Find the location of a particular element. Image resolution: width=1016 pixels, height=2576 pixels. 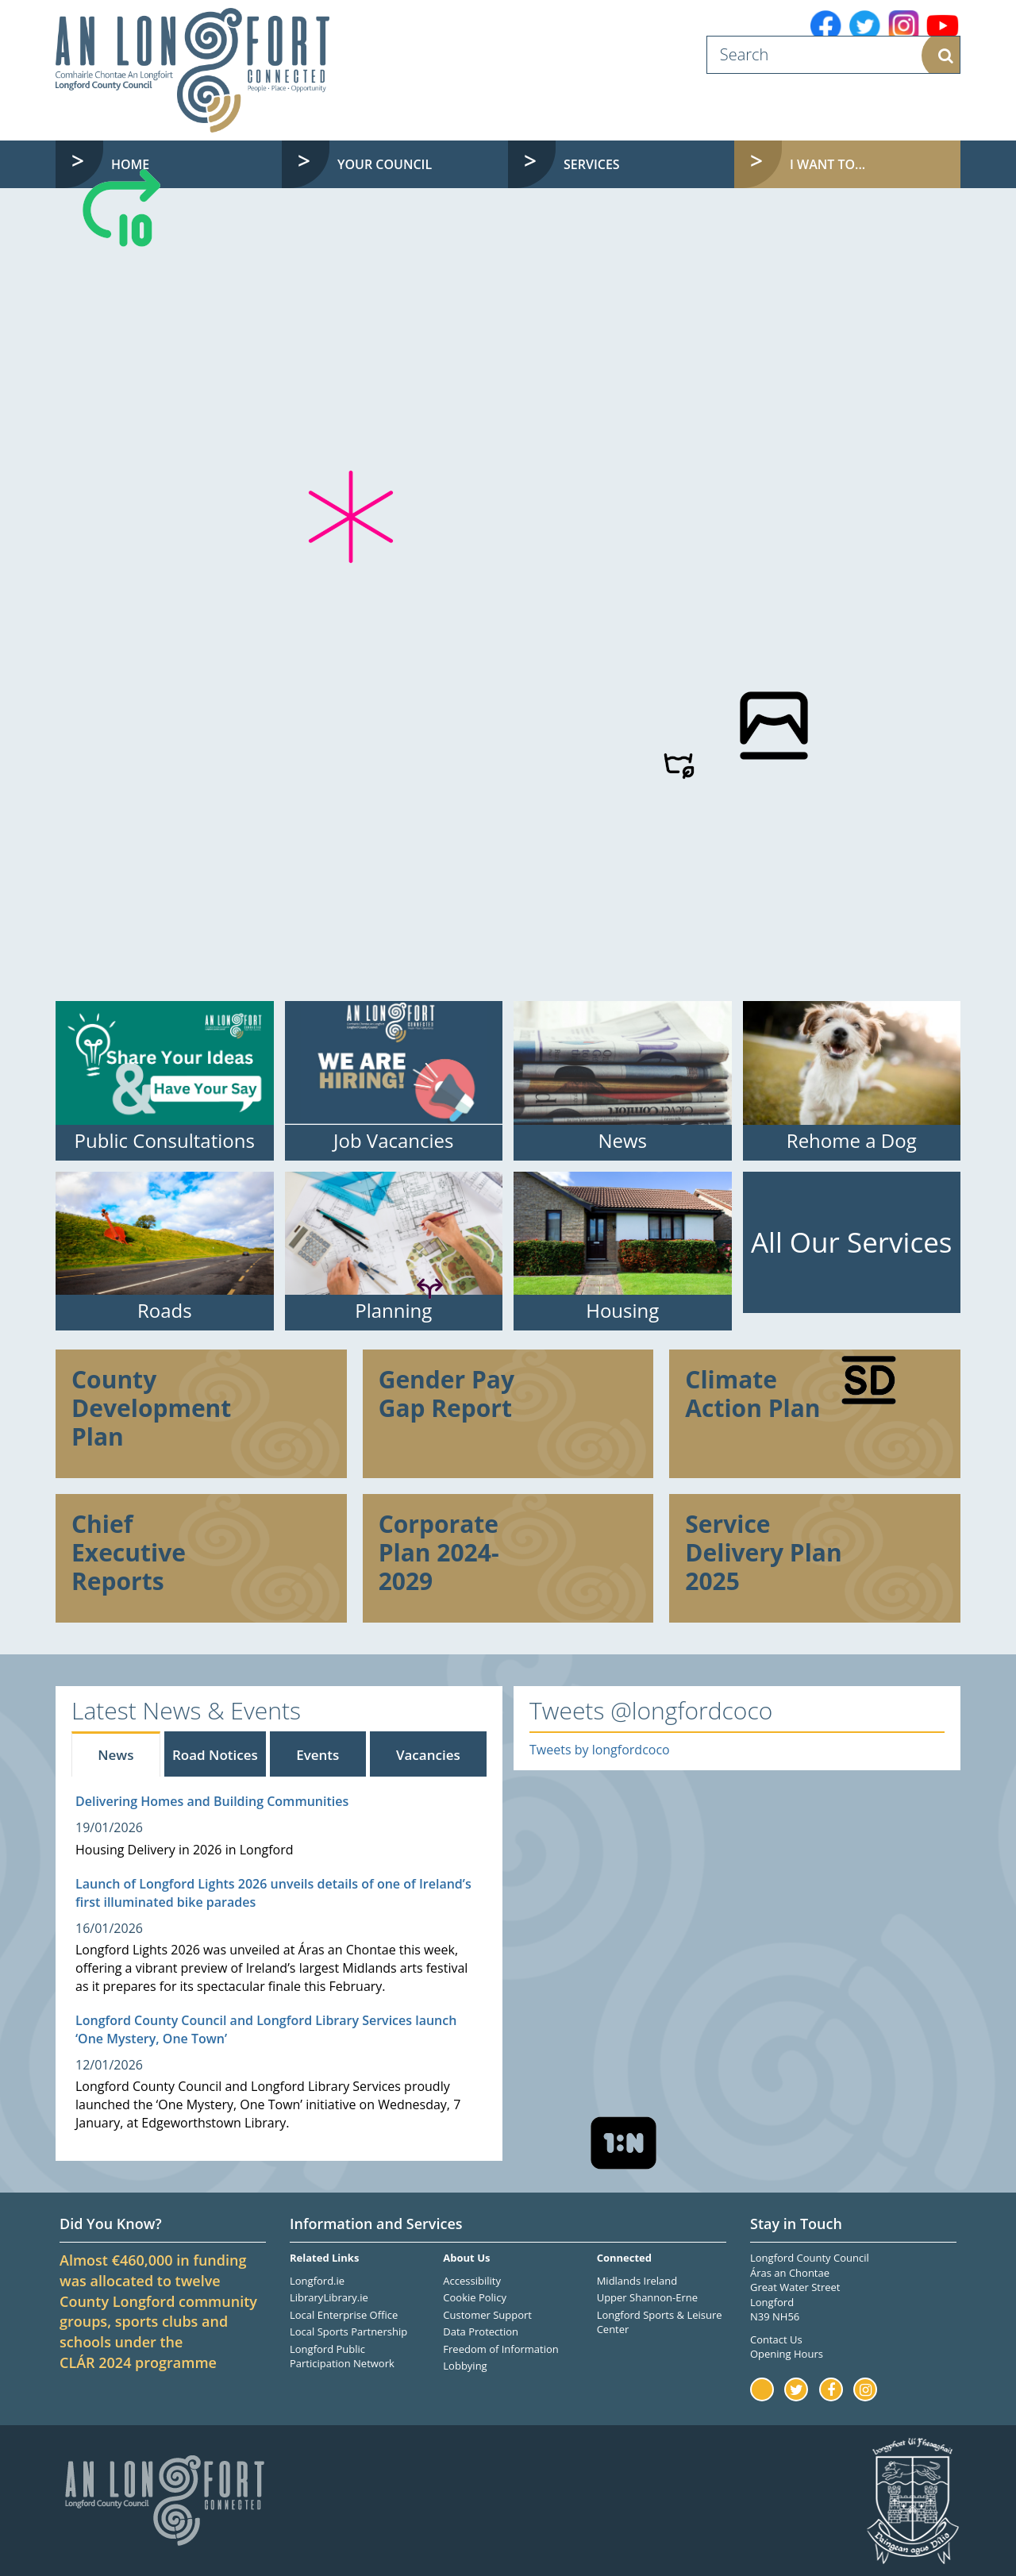

skip forward 10 seconds is located at coordinates (123, 210).